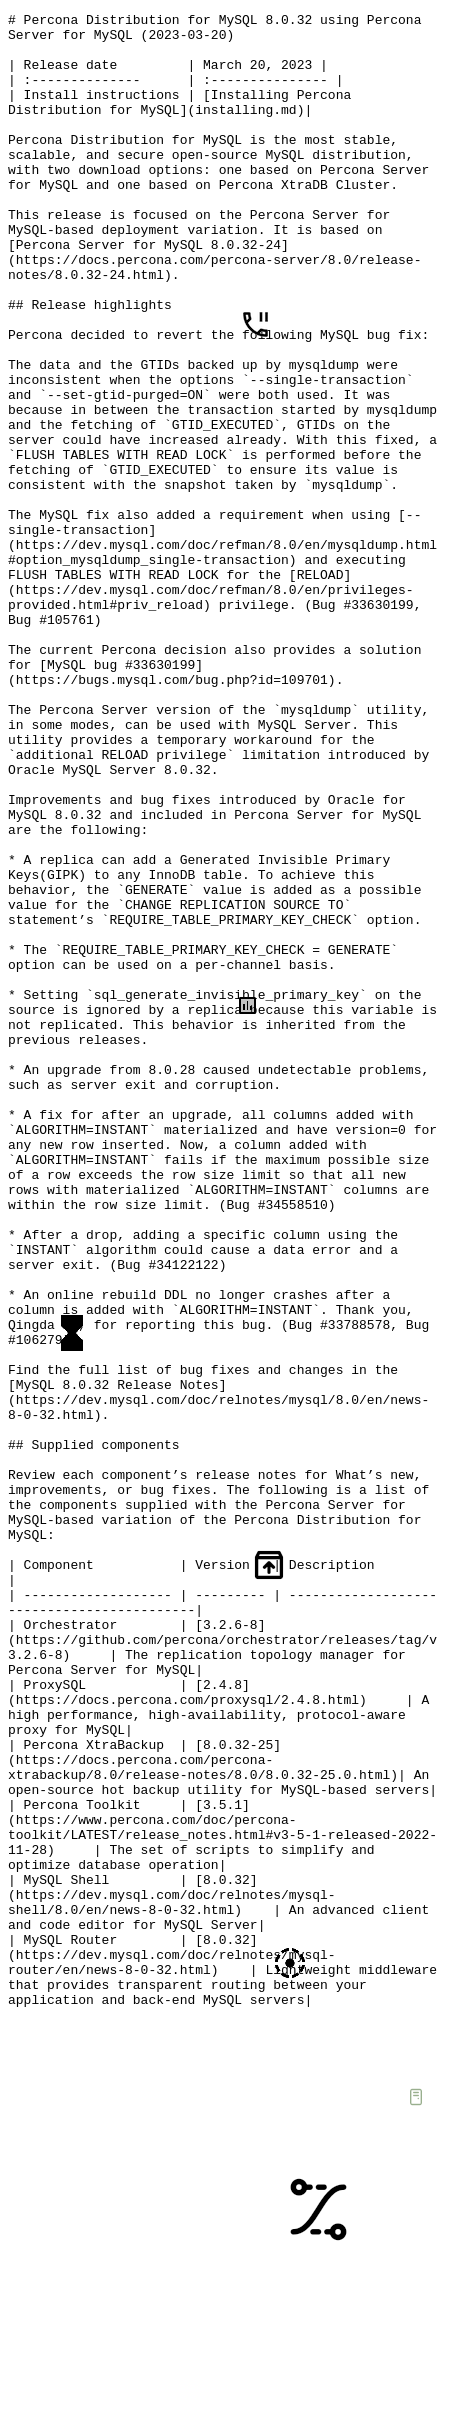 The height and width of the screenshot is (2420, 452). What do you see at coordinates (416, 2097) in the screenshot?
I see `access computer or desktop settings` at bounding box center [416, 2097].